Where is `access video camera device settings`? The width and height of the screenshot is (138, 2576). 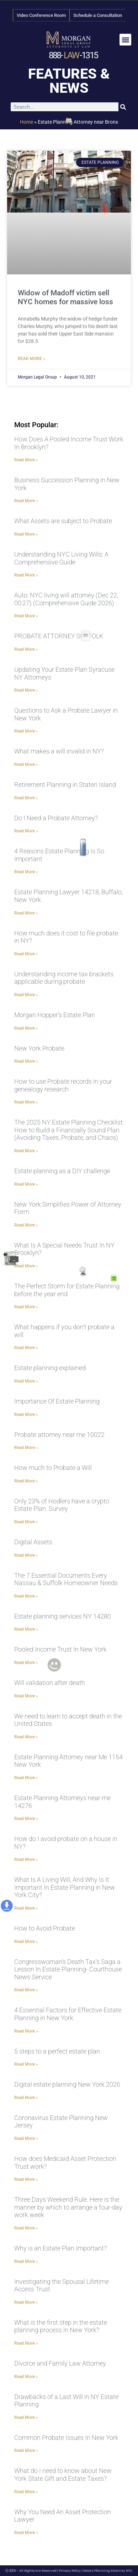 access video camera device settings is located at coordinates (11, 1259).